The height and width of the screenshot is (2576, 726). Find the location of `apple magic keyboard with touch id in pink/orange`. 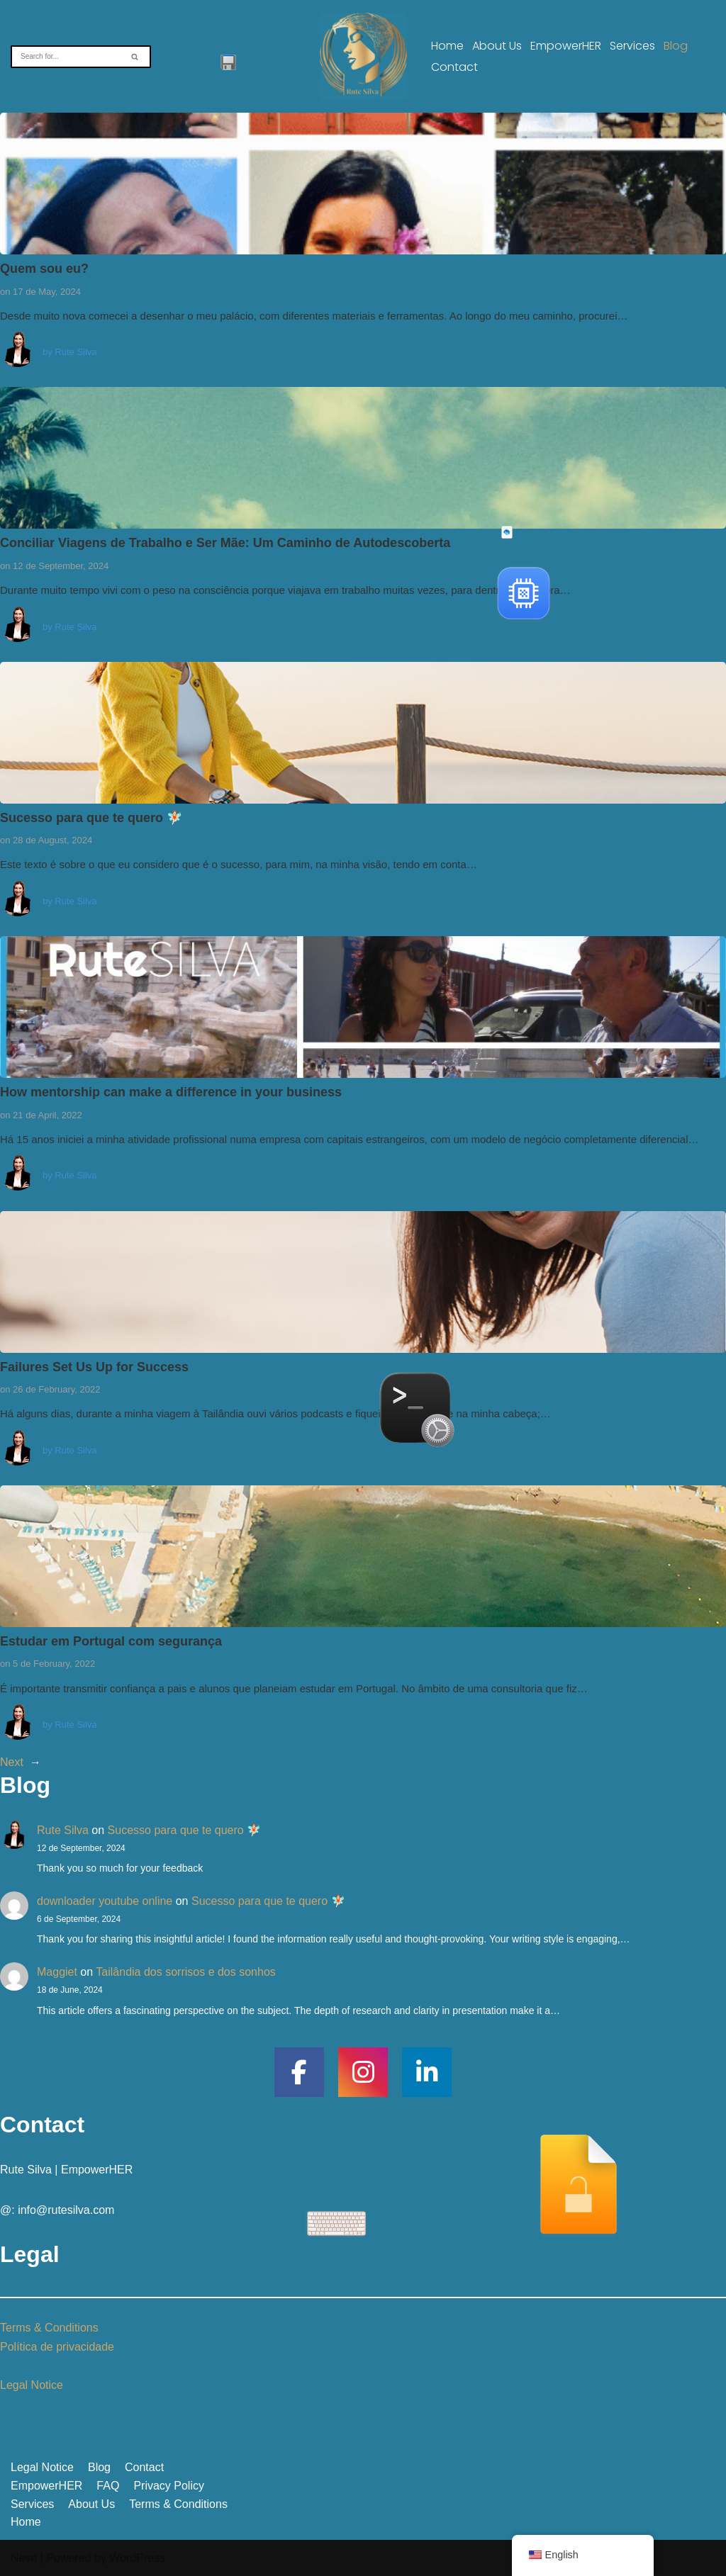

apple magic keyboard with touch id in pink/orange is located at coordinates (336, 2223).